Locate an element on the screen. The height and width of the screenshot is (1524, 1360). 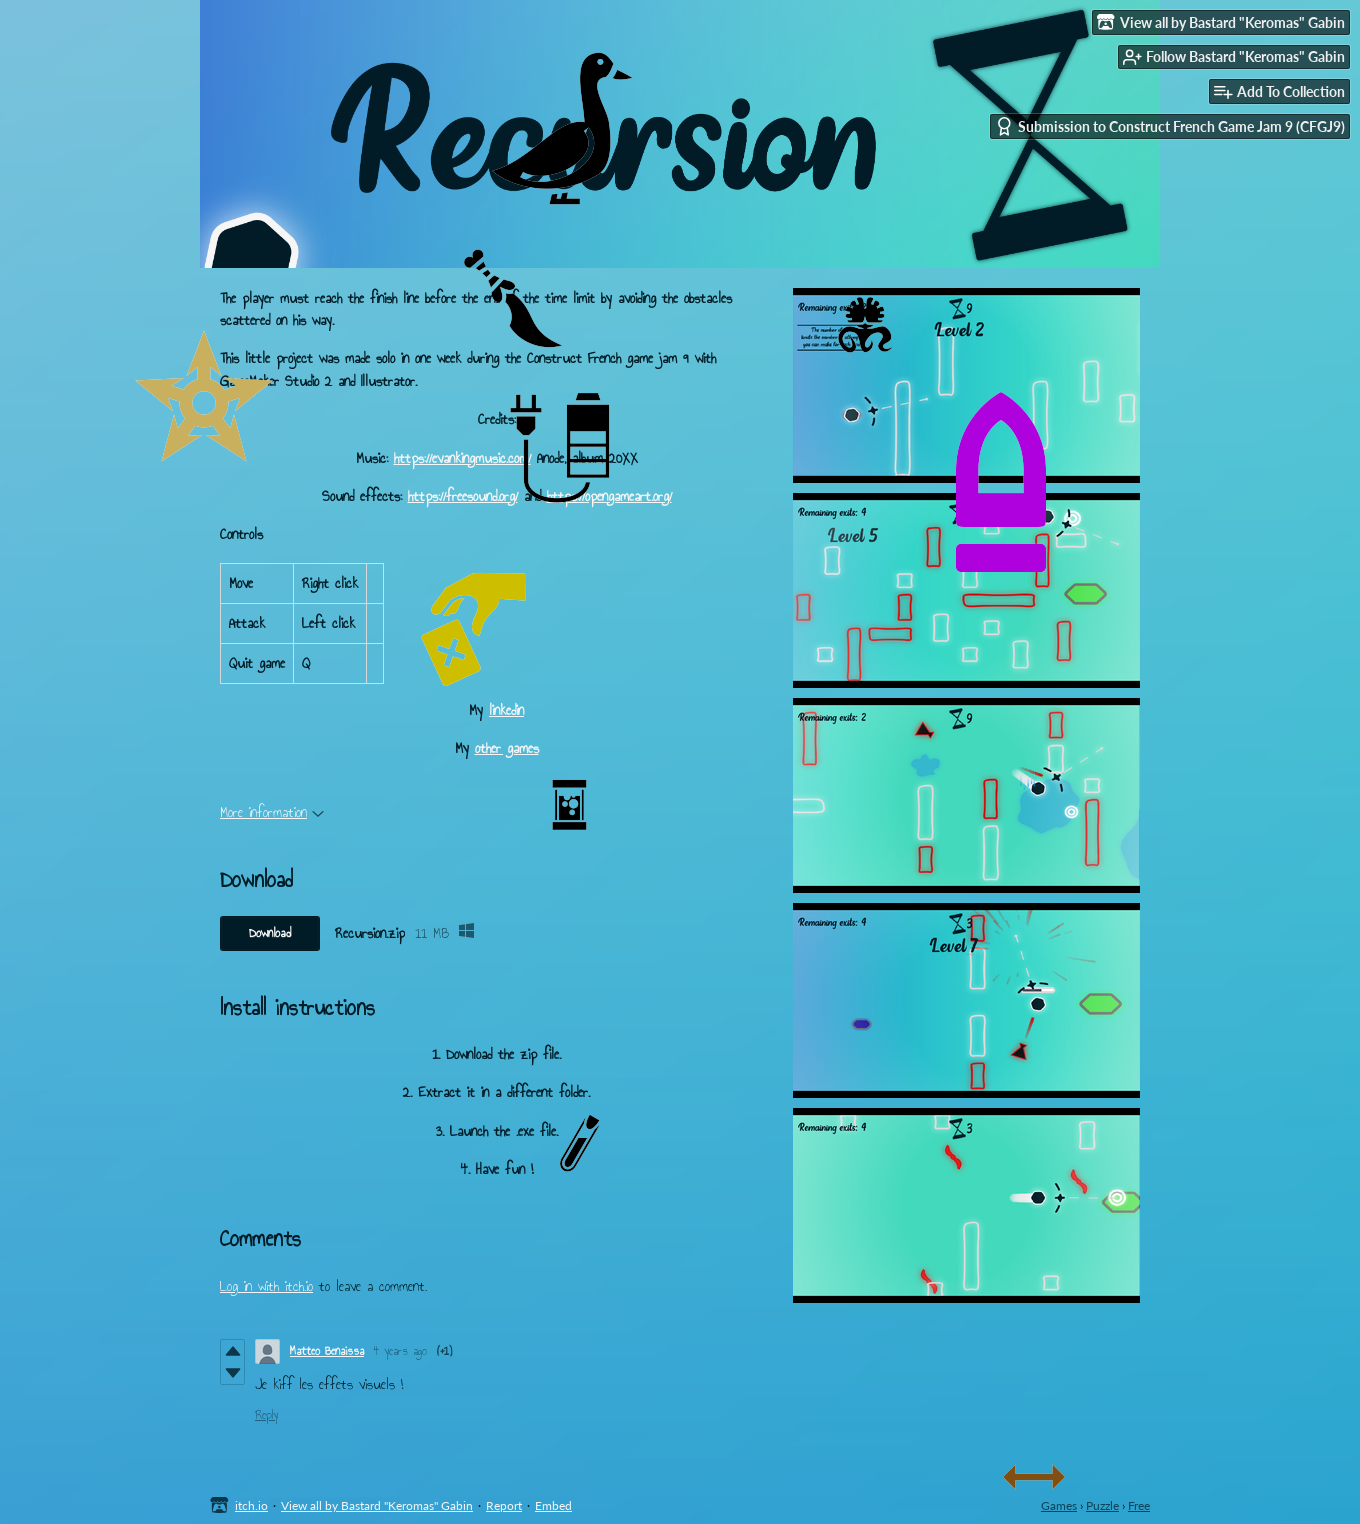
select rifle weapon in game inventory is located at coordinates (1001, 482).